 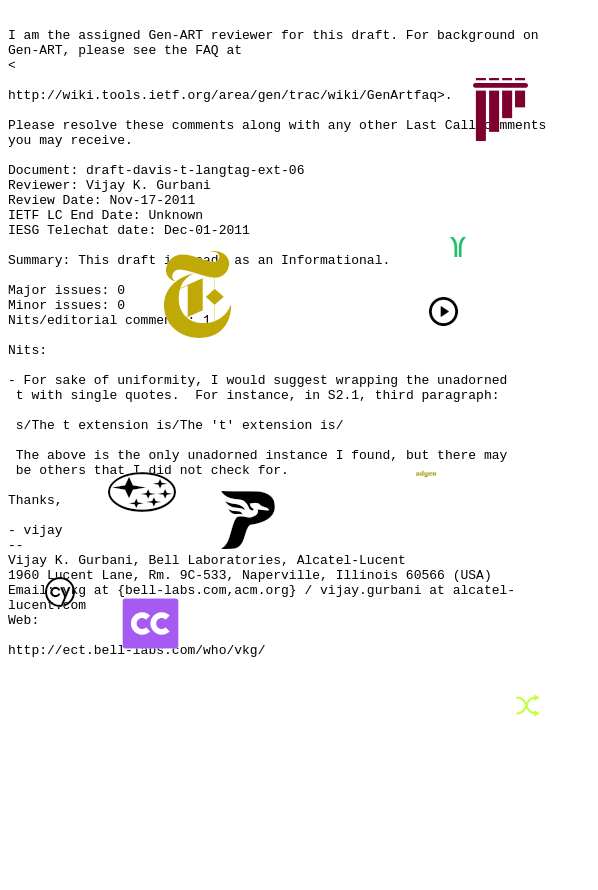 What do you see at coordinates (527, 705) in the screenshot?
I see `shuffle playback order` at bounding box center [527, 705].